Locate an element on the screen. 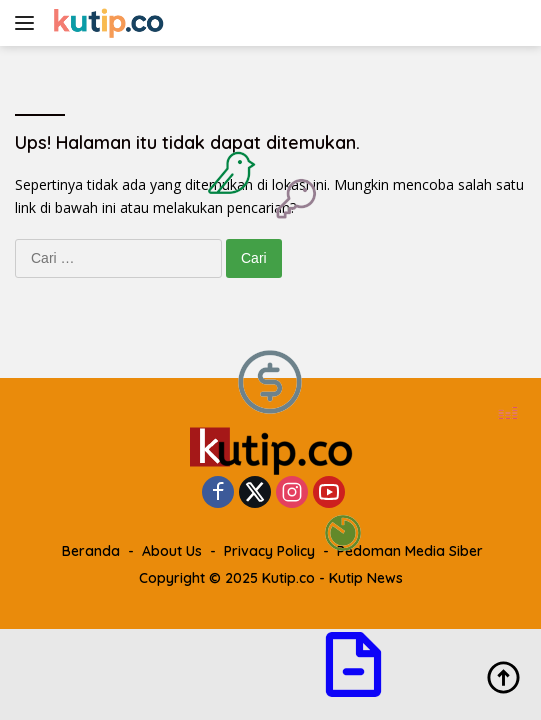 Image resolution: width=541 pixels, height=720 pixels. access security or password settings is located at coordinates (295, 199).